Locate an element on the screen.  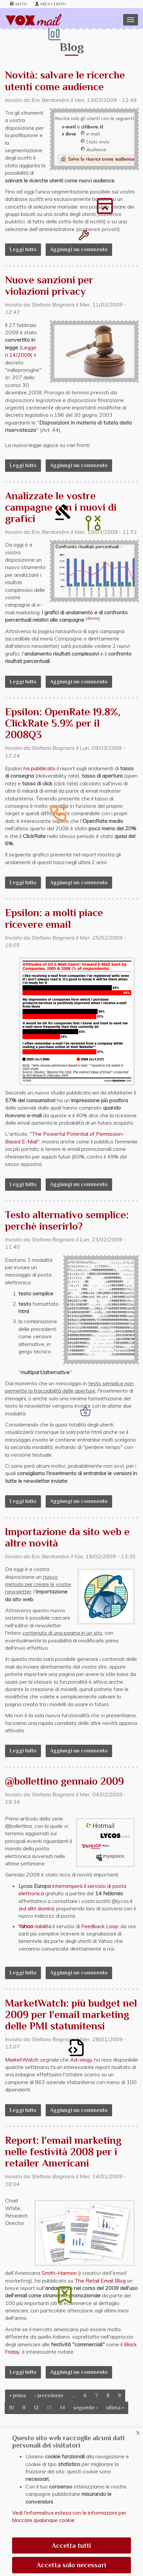
collapse top panel is located at coordinates (105, 206).